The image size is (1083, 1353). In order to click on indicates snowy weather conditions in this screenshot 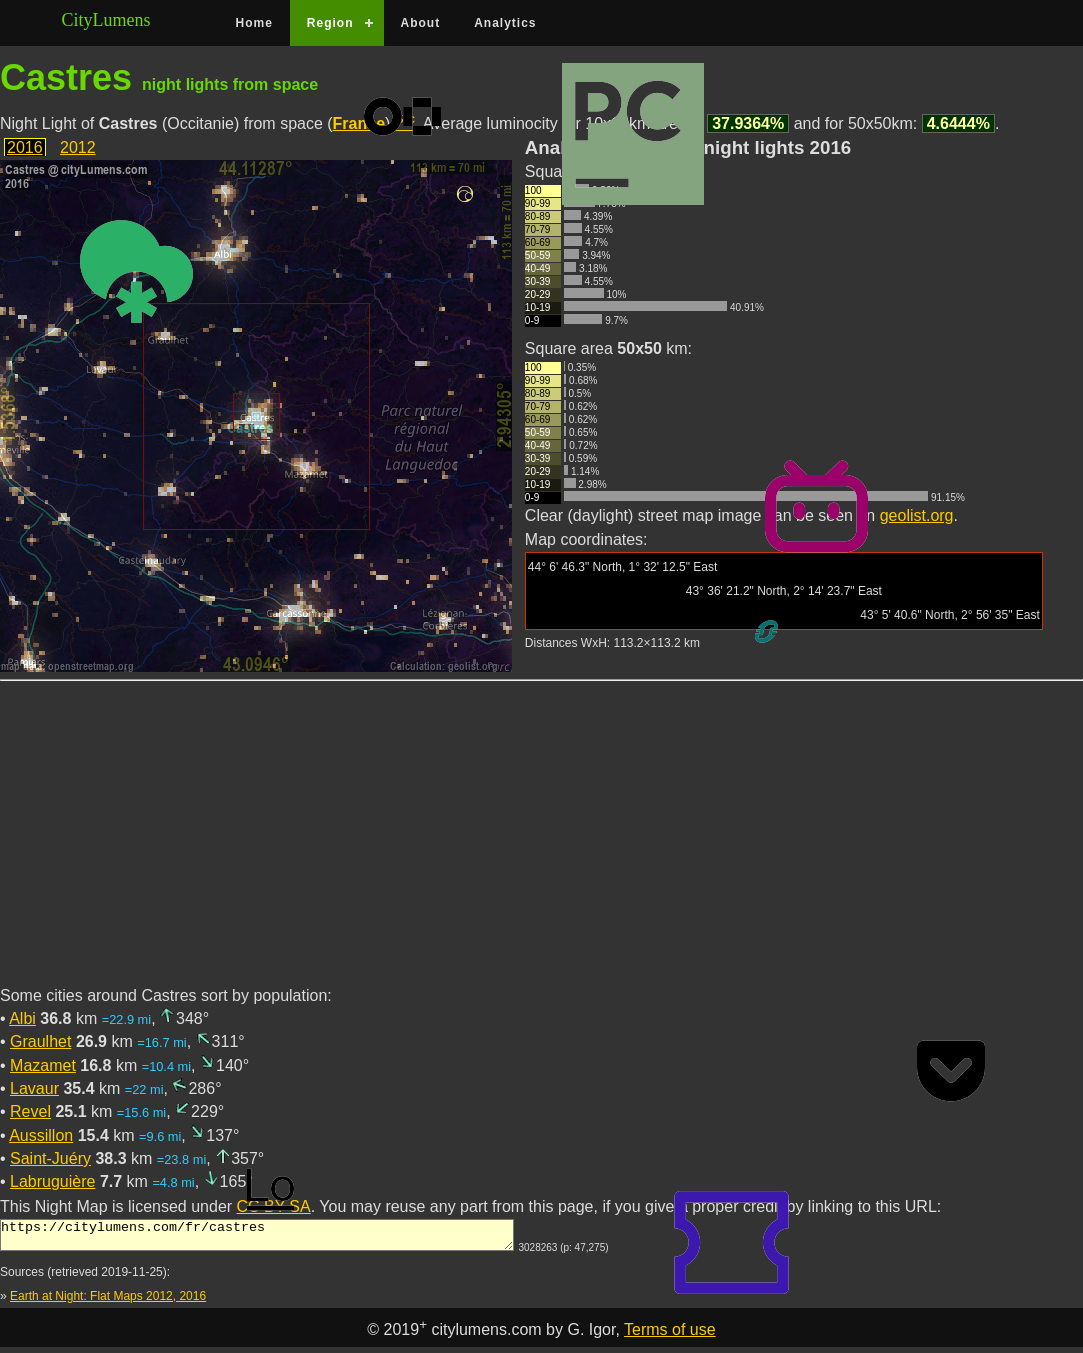, I will do `click(136, 271)`.